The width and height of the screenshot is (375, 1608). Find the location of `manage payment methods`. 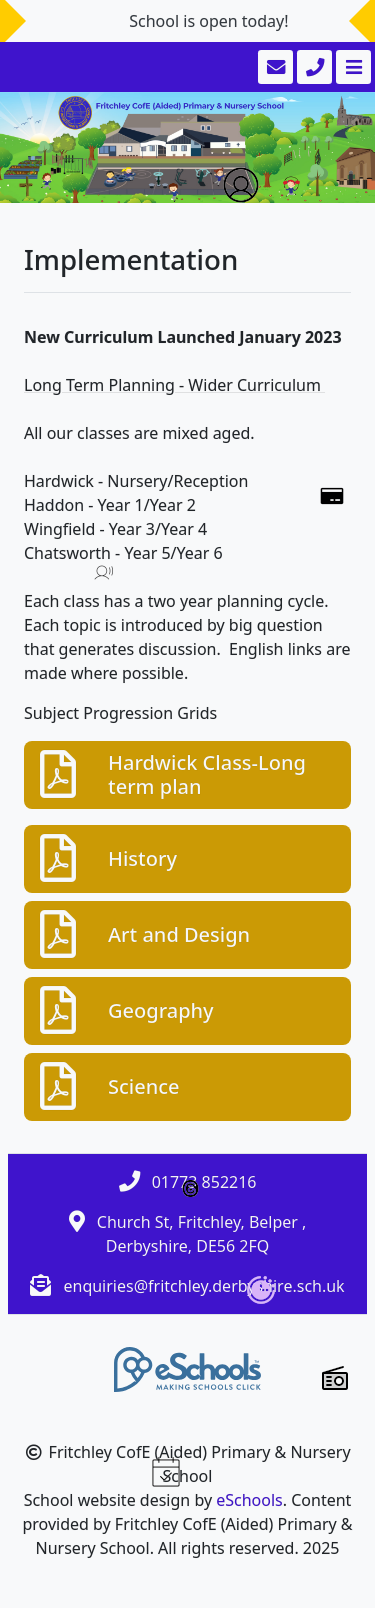

manage payment methods is located at coordinates (332, 496).